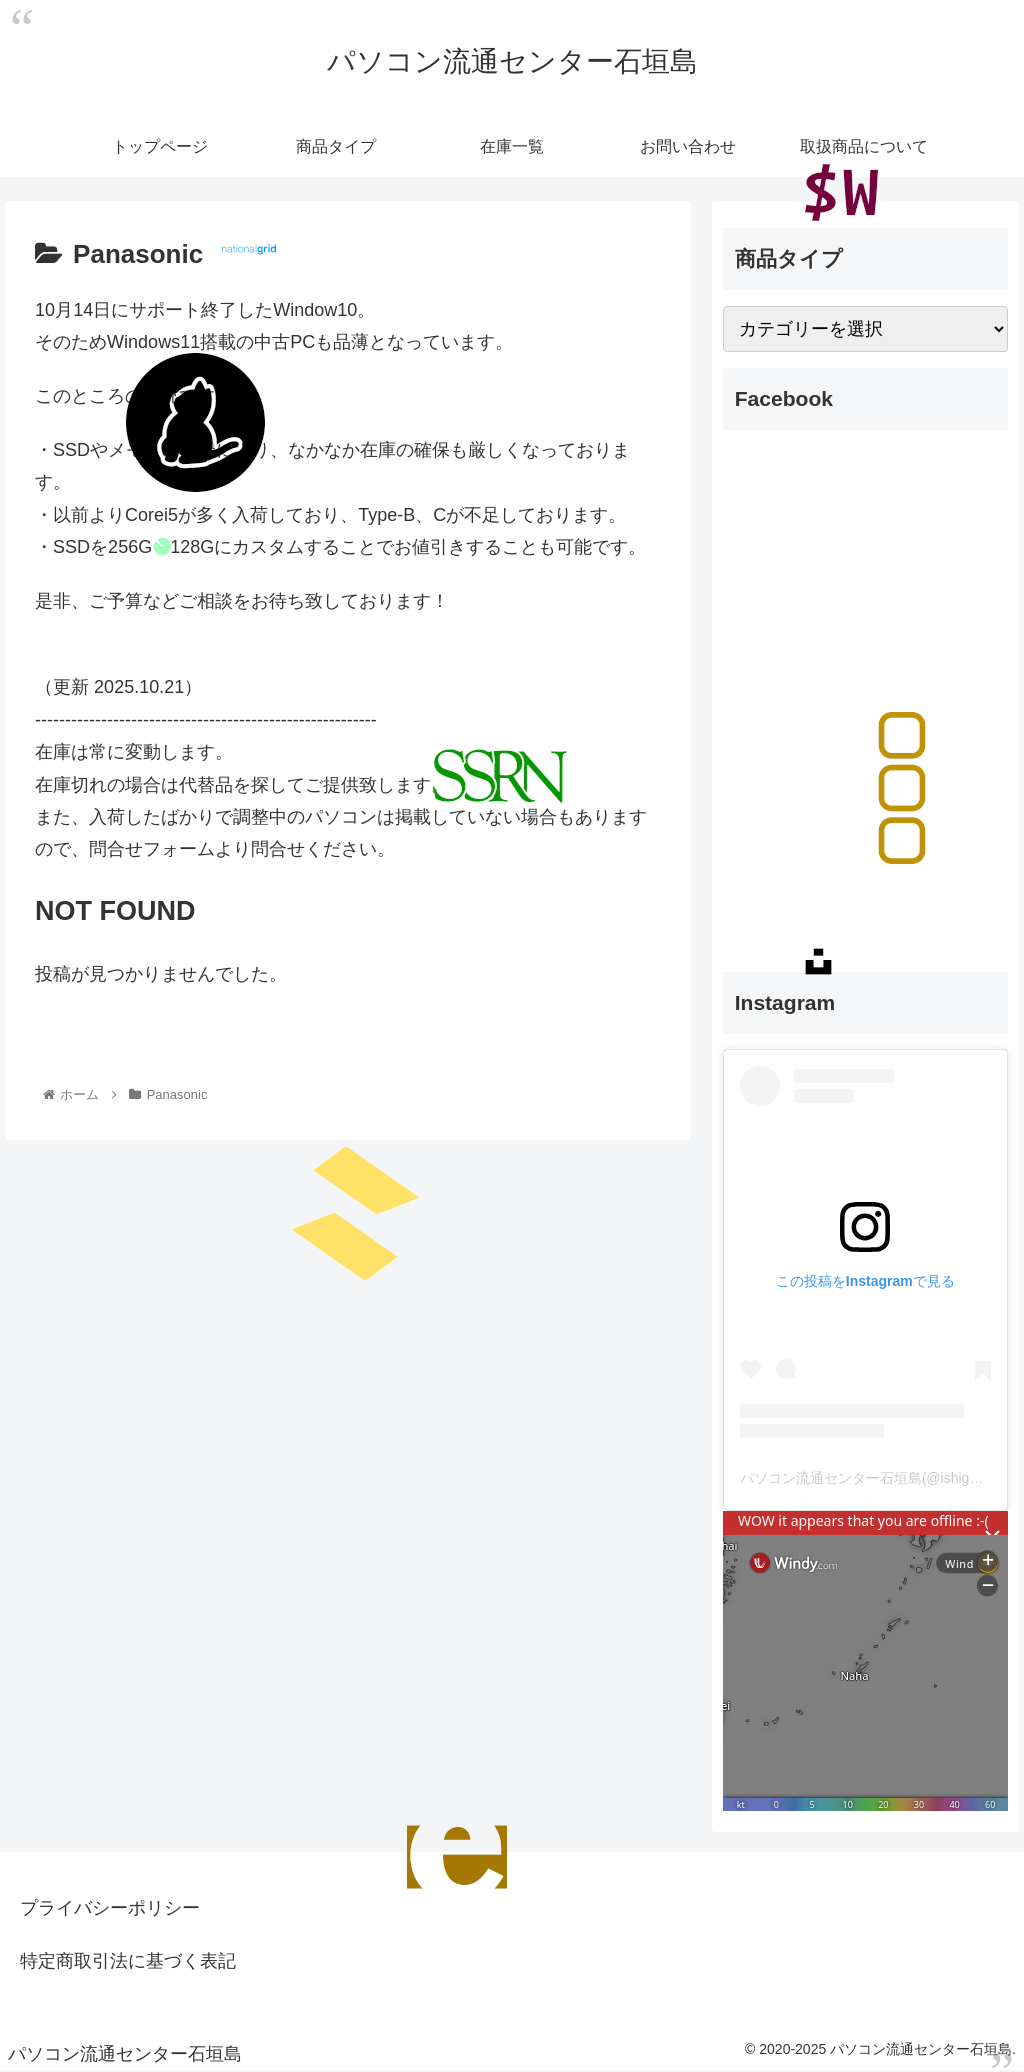 This screenshot has width=1024, height=2072. I want to click on national grid company logo, so click(249, 249).